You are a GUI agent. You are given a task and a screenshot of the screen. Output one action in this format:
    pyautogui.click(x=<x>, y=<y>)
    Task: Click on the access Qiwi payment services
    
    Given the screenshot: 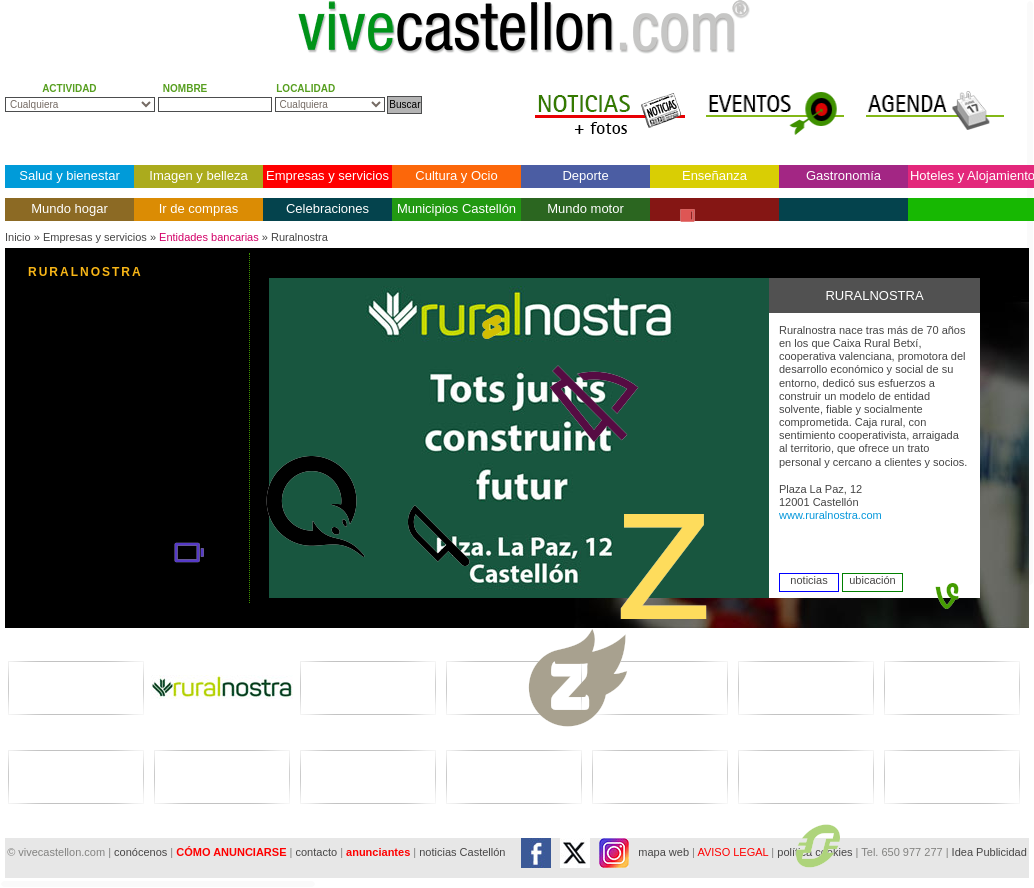 What is the action you would take?
    pyautogui.click(x=315, y=506)
    